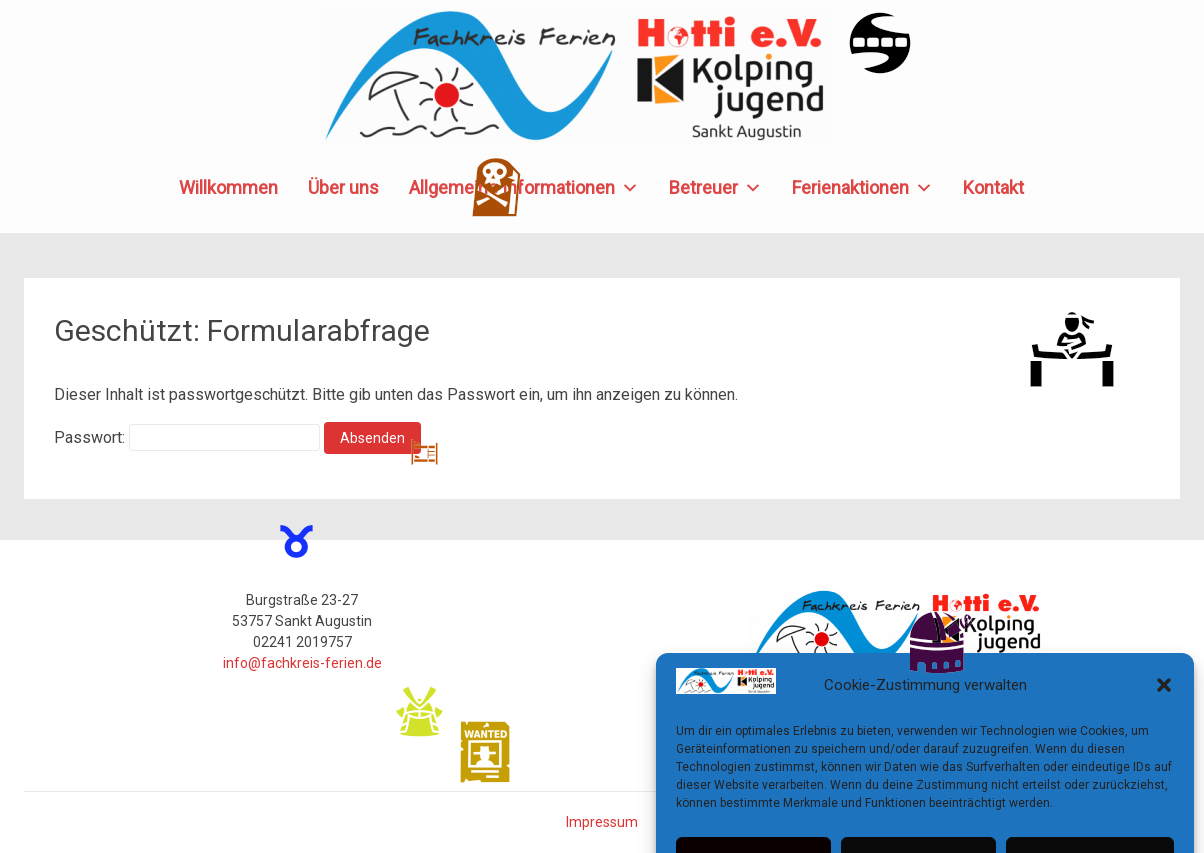 The width and height of the screenshot is (1204, 853). I want to click on access video or media gallery, so click(880, 43).